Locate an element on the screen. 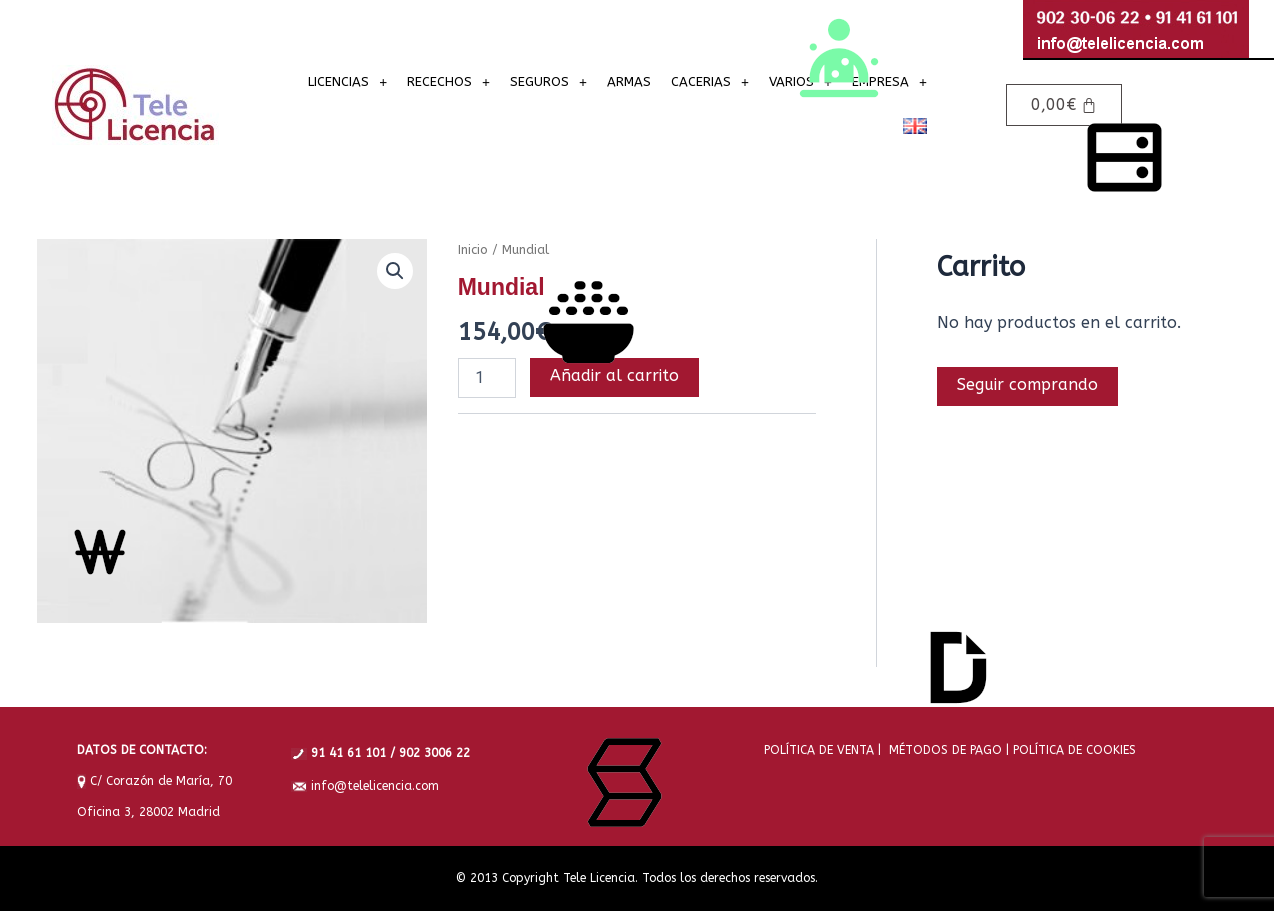  view medical diagnoses or health records is located at coordinates (839, 58).